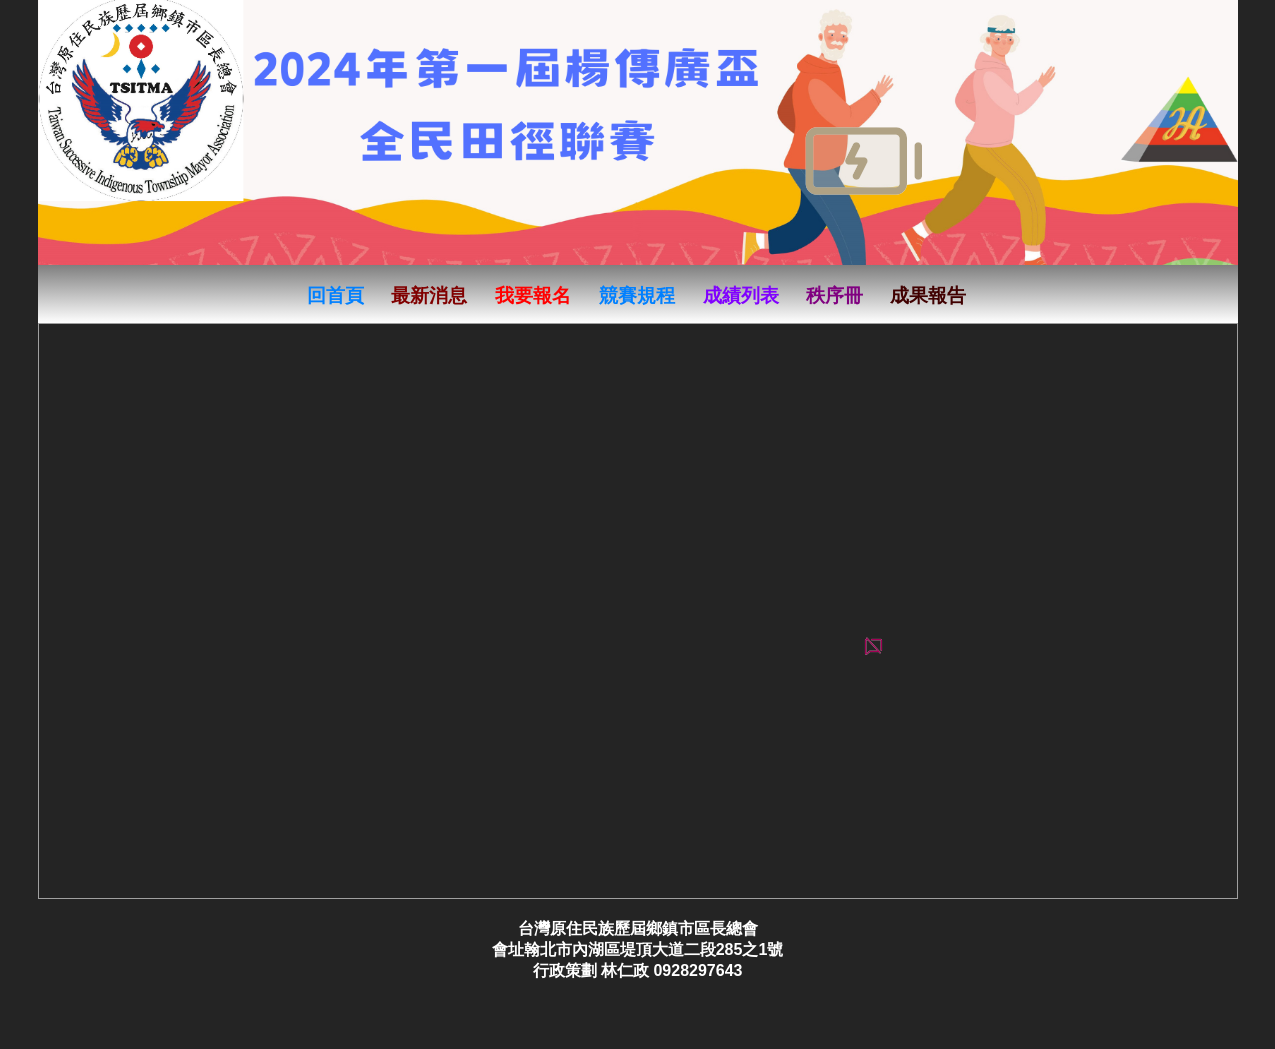 This screenshot has width=1275, height=1049. I want to click on indicates device is currently charging, so click(862, 161).